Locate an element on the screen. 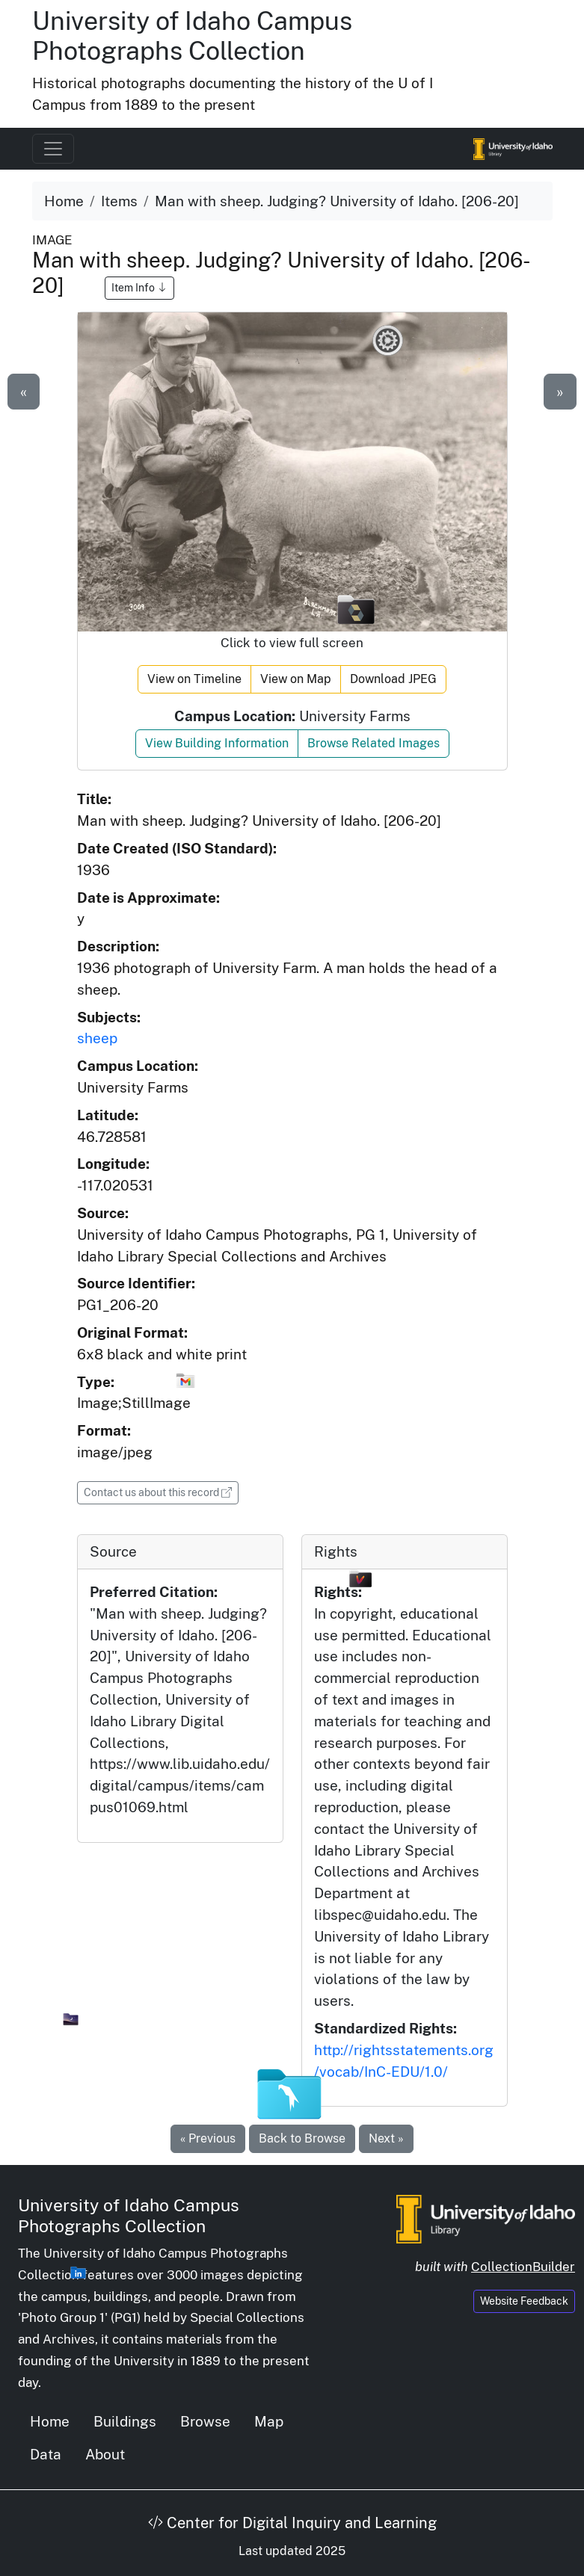 This screenshot has height=2576, width=584. open hibernate or sleep mode system folder is located at coordinates (356, 611).